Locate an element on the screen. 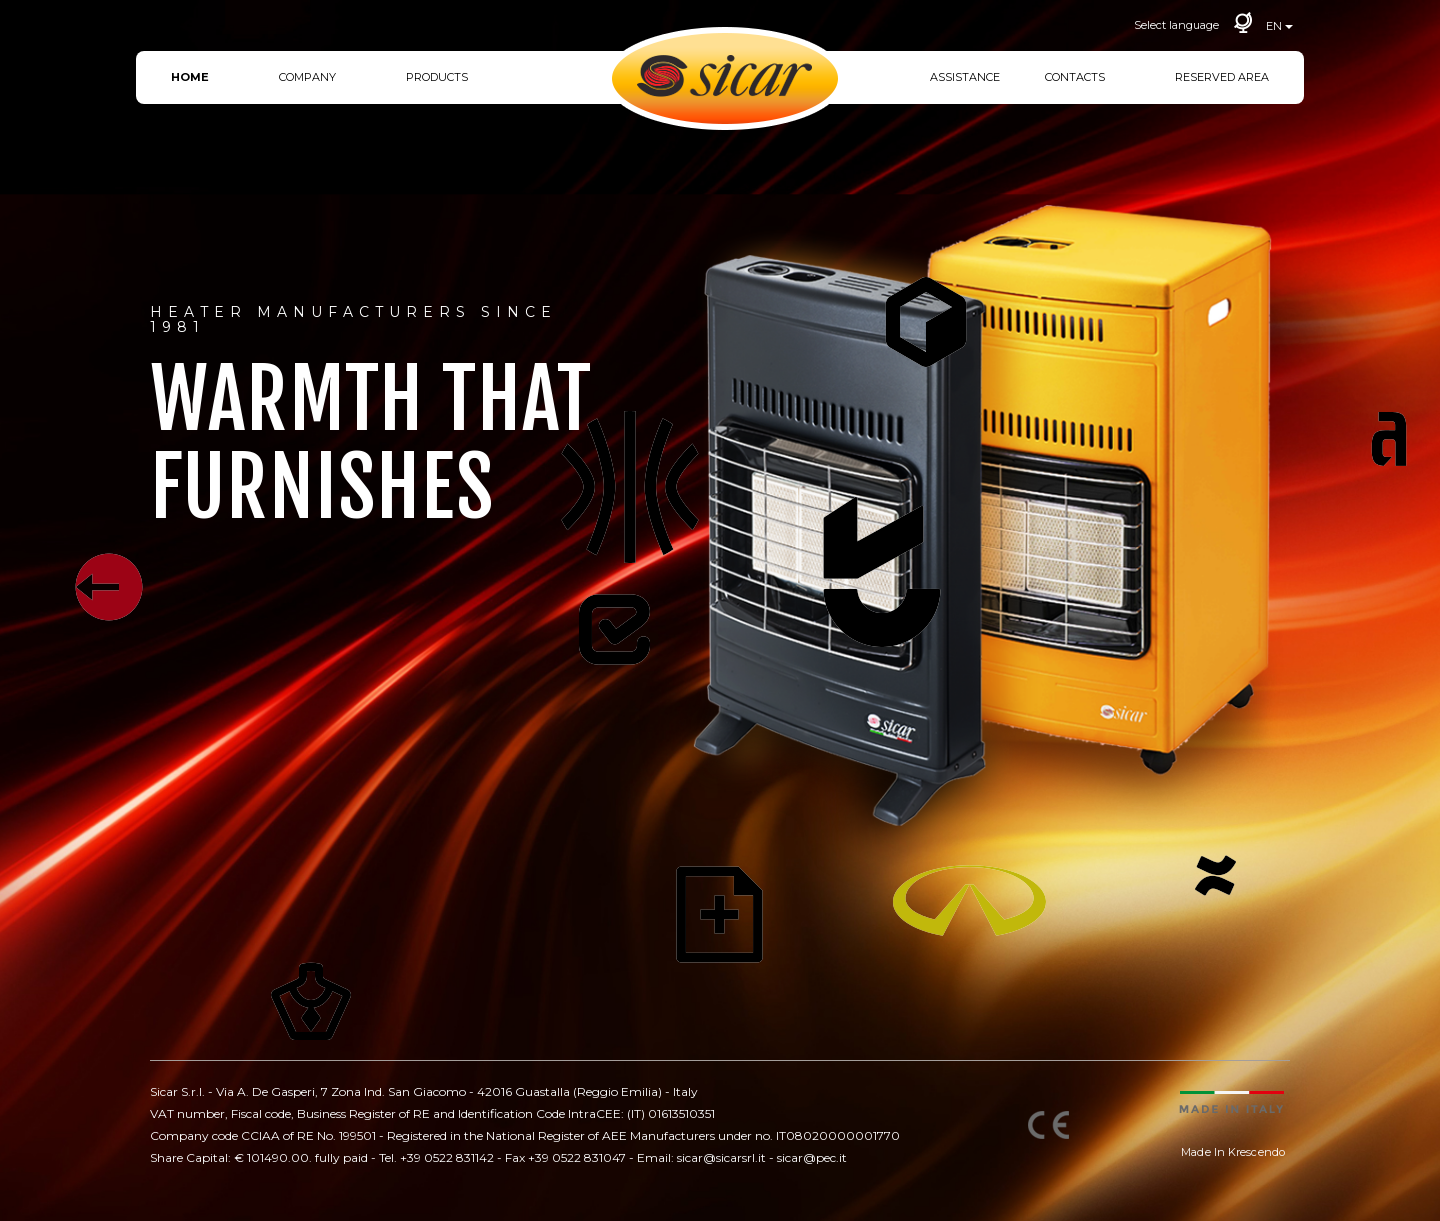 Image resolution: width=1440 pixels, height=1221 pixels. open the Trivago hotel comparison app is located at coordinates (882, 572).